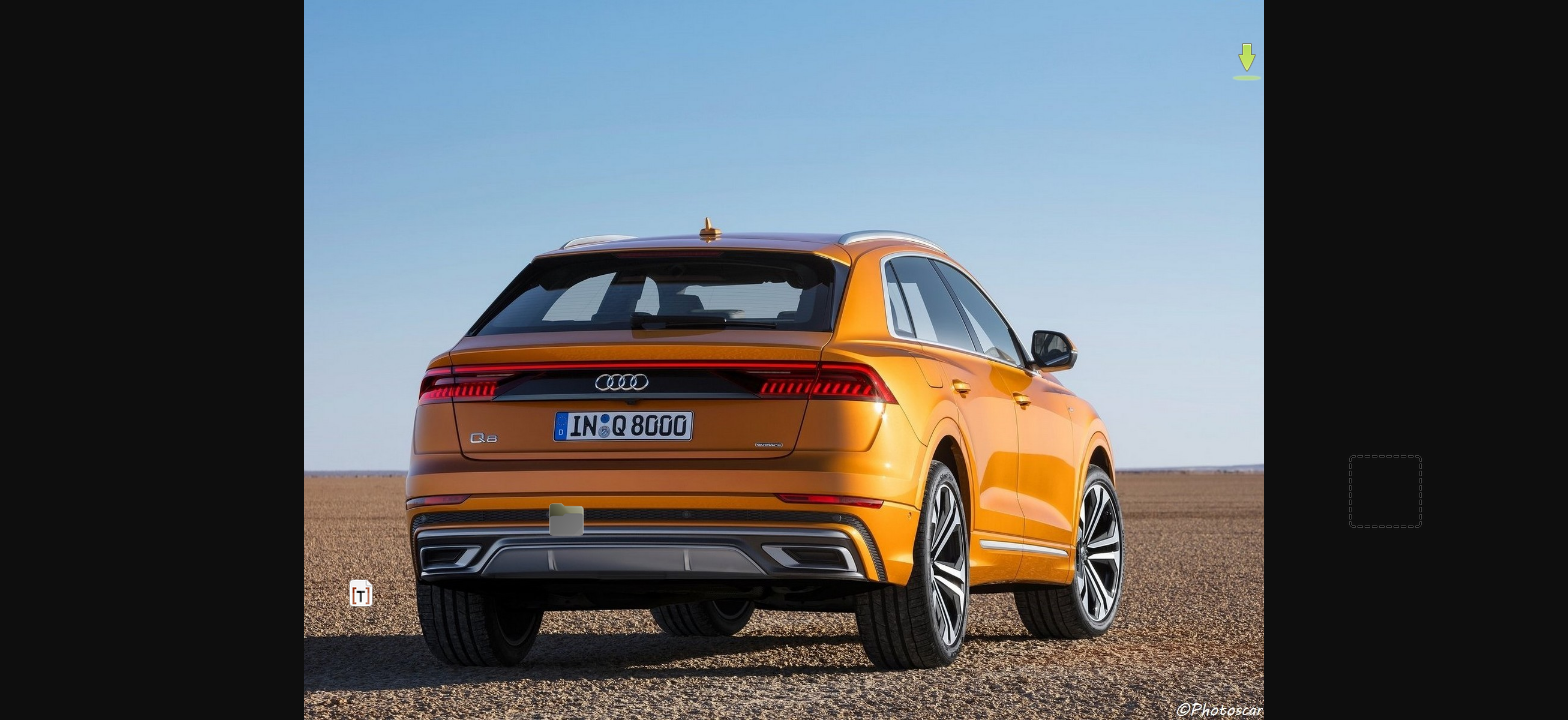 Image resolution: width=1568 pixels, height=720 pixels. Describe the element at coordinates (566, 519) in the screenshot. I see `indicates a valid drop target for dragging files` at that location.